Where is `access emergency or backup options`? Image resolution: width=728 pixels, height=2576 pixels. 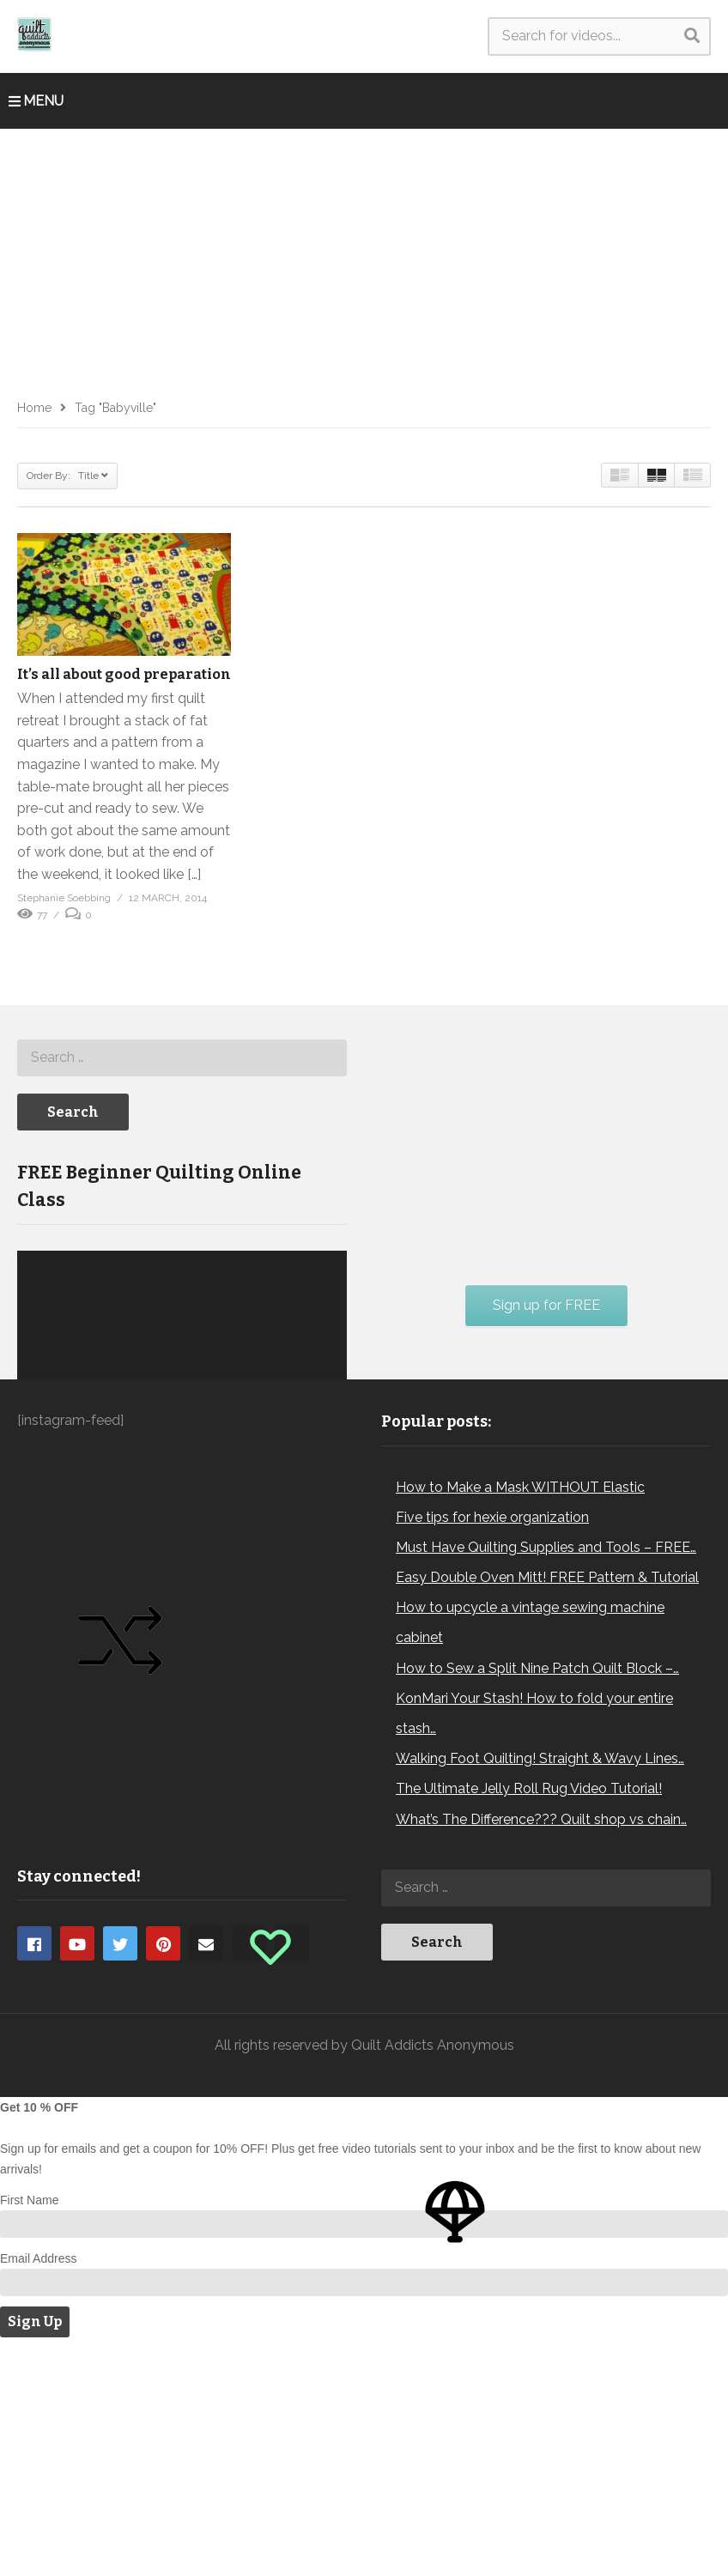
access emergency or backup options is located at coordinates (455, 2213).